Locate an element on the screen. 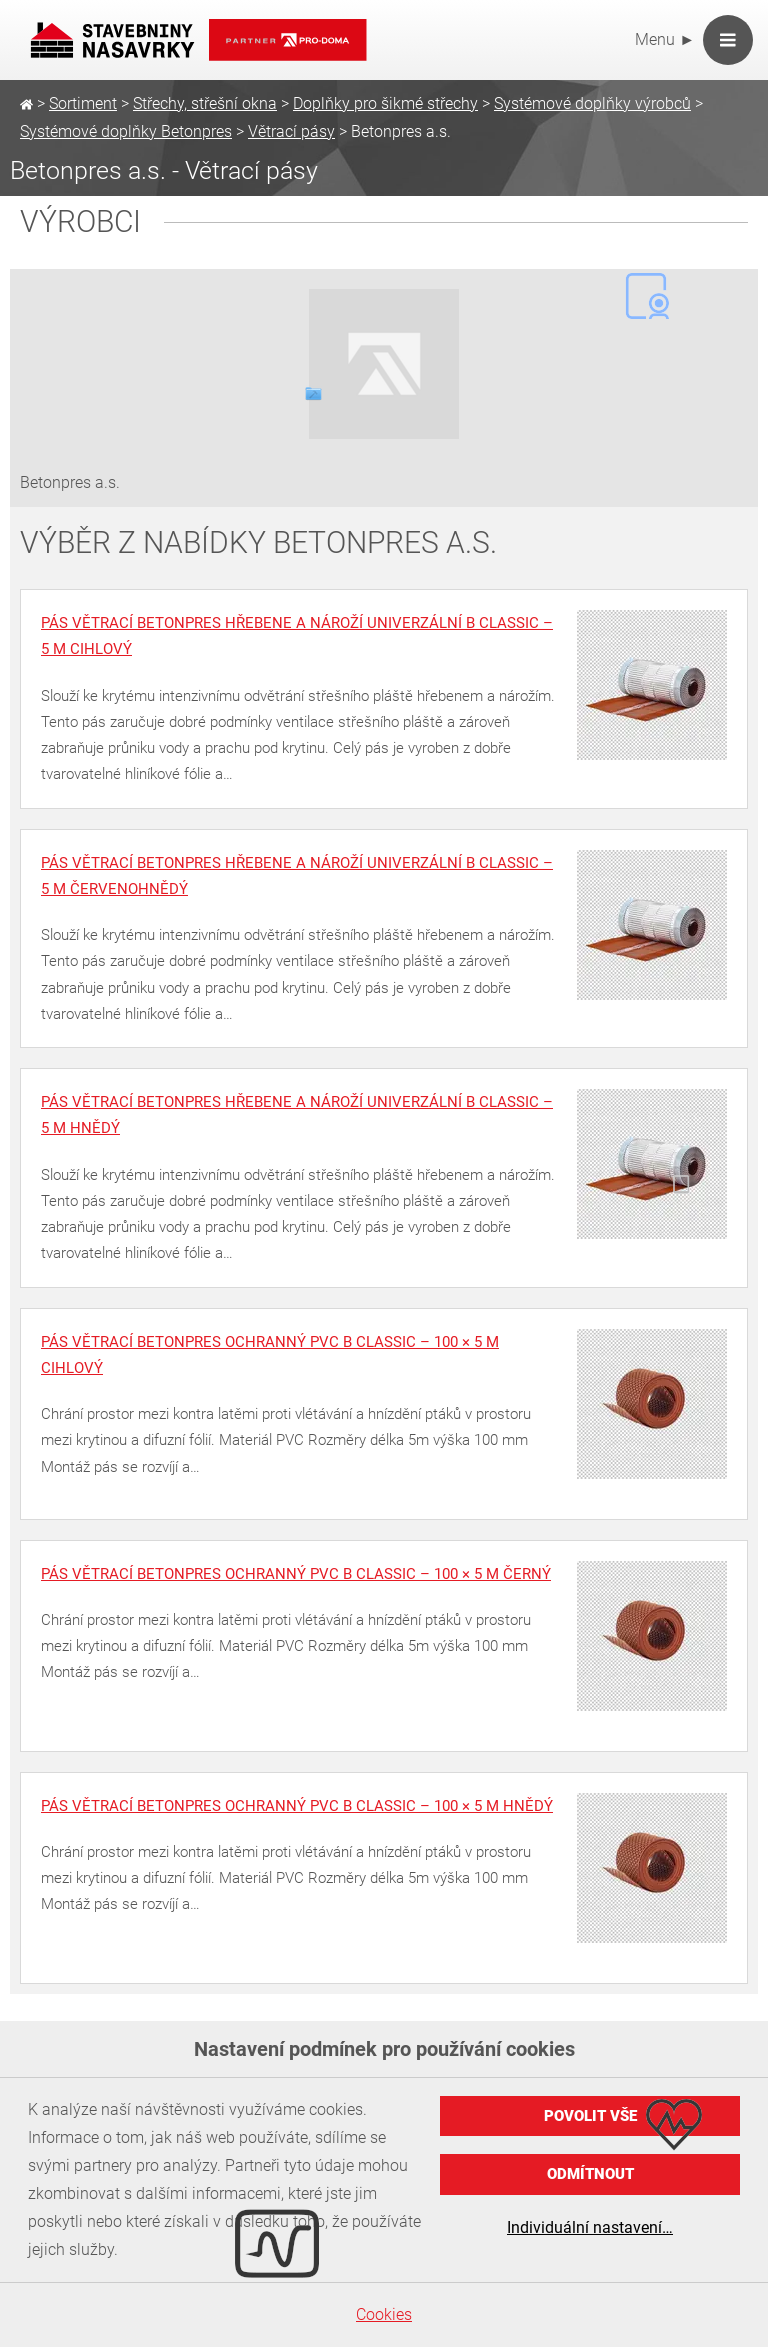 The height and width of the screenshot is (2347, 768). open the utilities folder is located at coordinates (313, 393).